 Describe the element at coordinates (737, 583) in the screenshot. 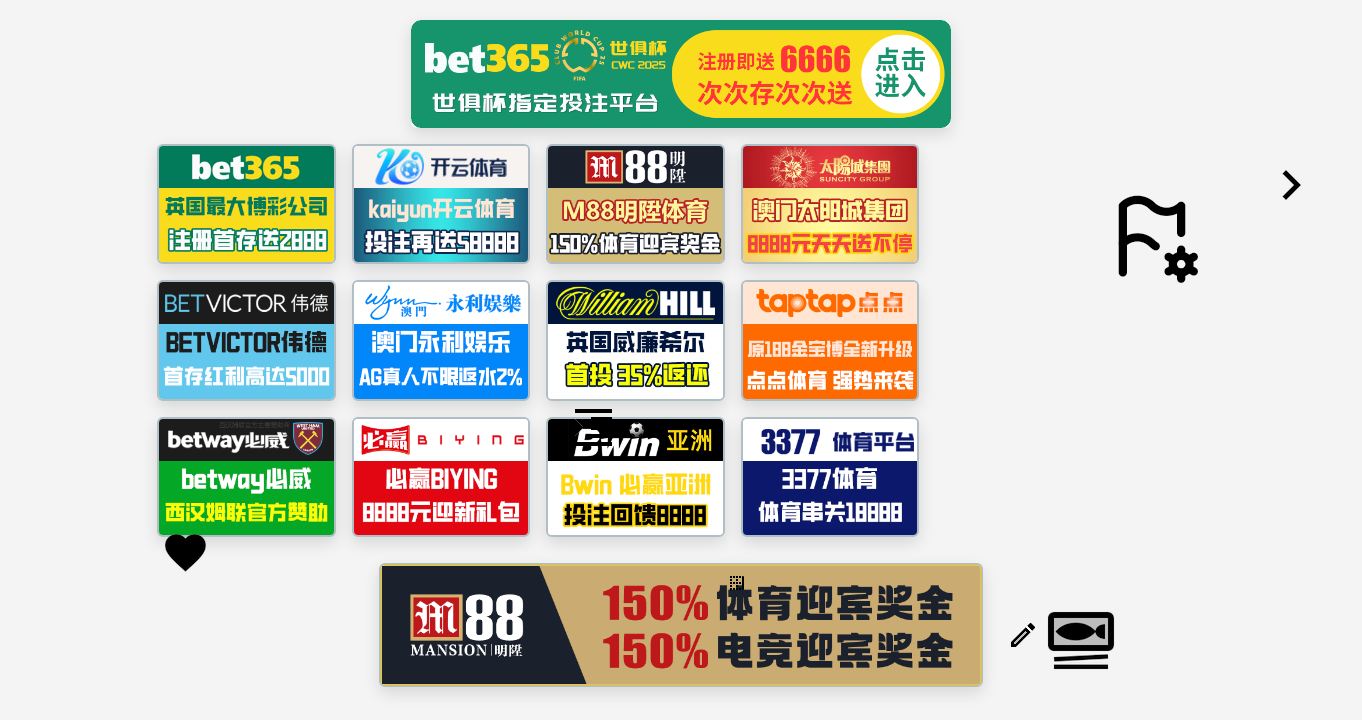

I see `apply border to the right edge of a cell or selection` at that location.